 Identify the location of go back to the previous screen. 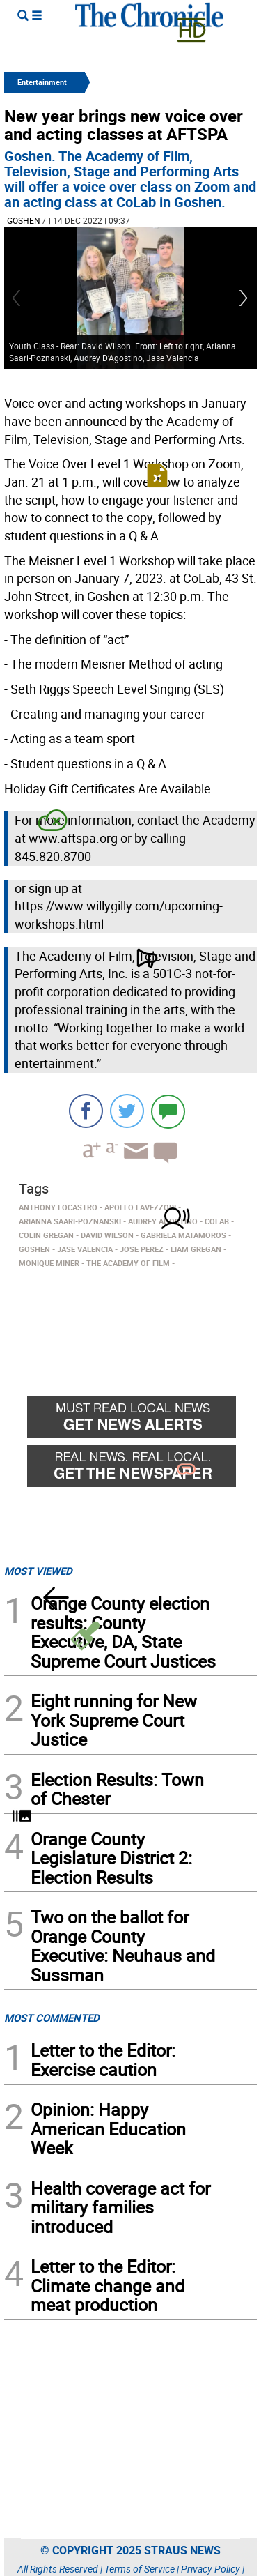
(56, 1597).